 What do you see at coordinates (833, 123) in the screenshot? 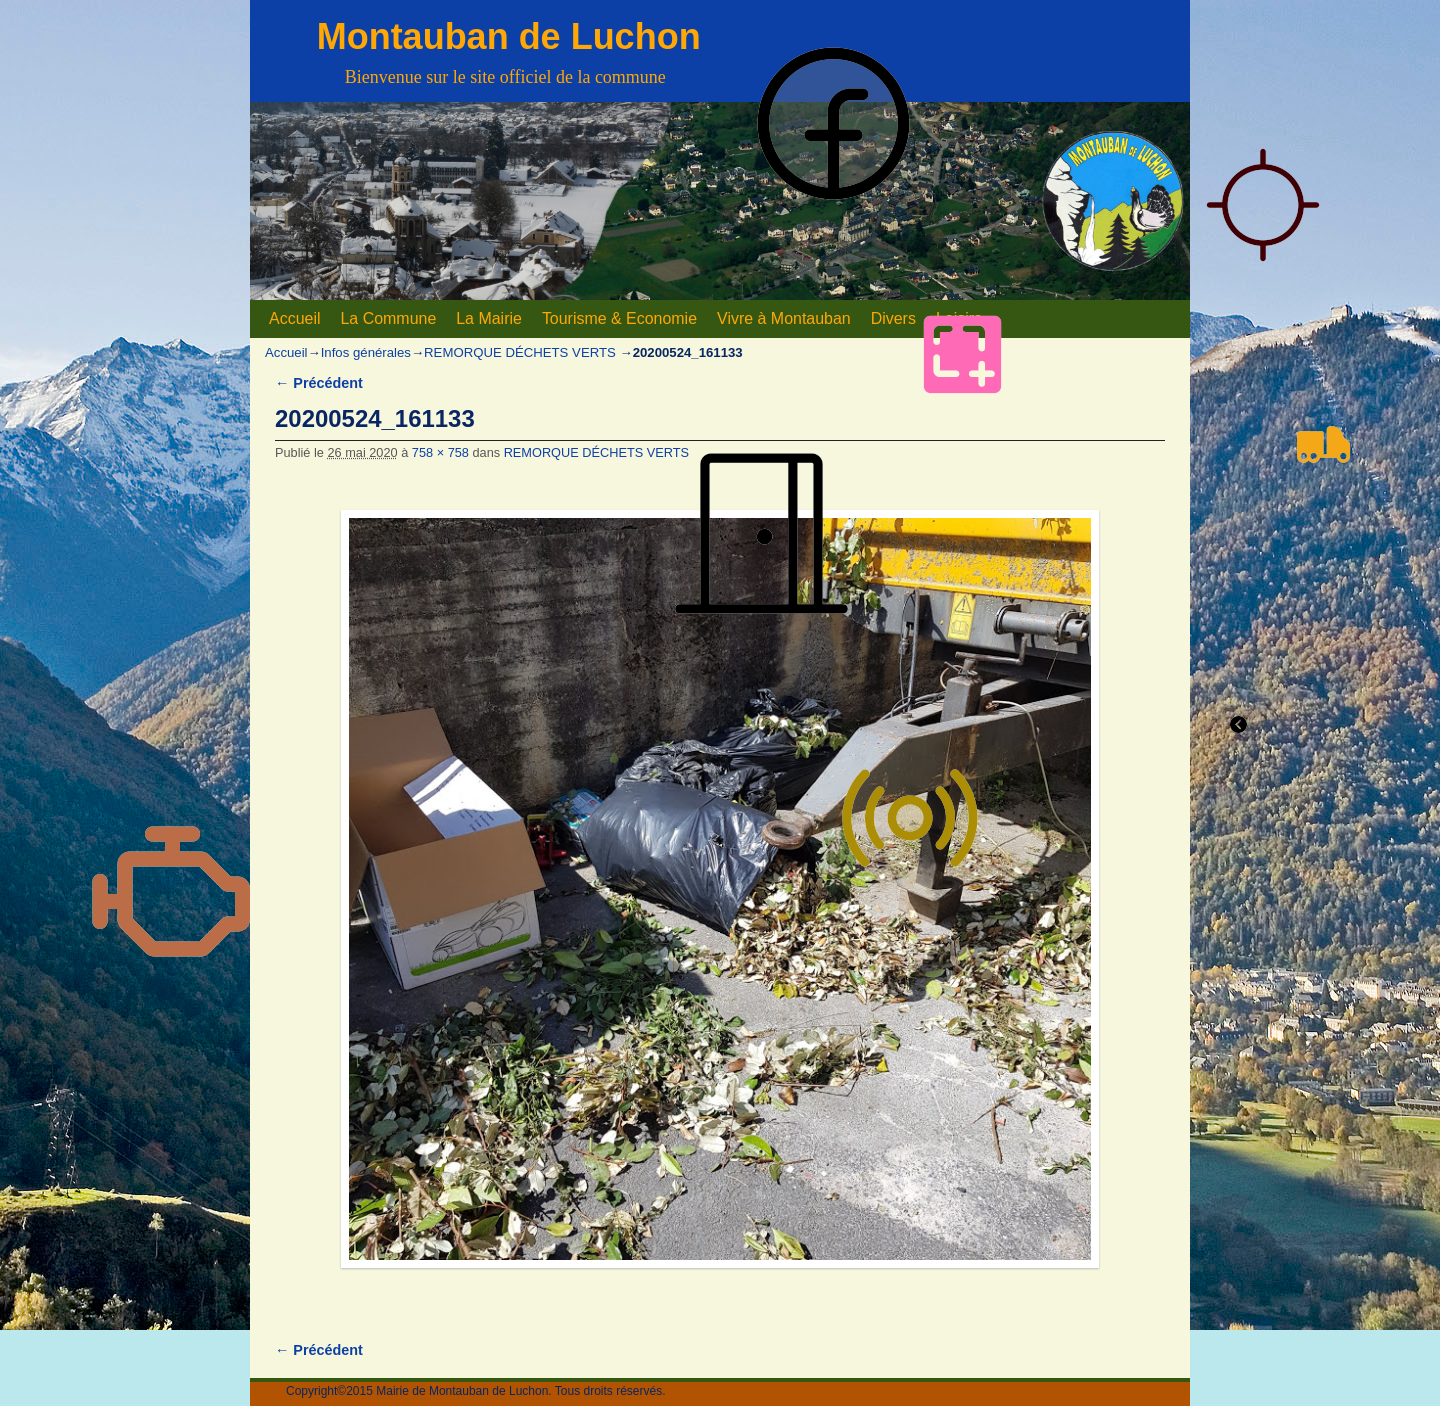
I see `link to facebook profile or page` at bounding box center [833, 123].